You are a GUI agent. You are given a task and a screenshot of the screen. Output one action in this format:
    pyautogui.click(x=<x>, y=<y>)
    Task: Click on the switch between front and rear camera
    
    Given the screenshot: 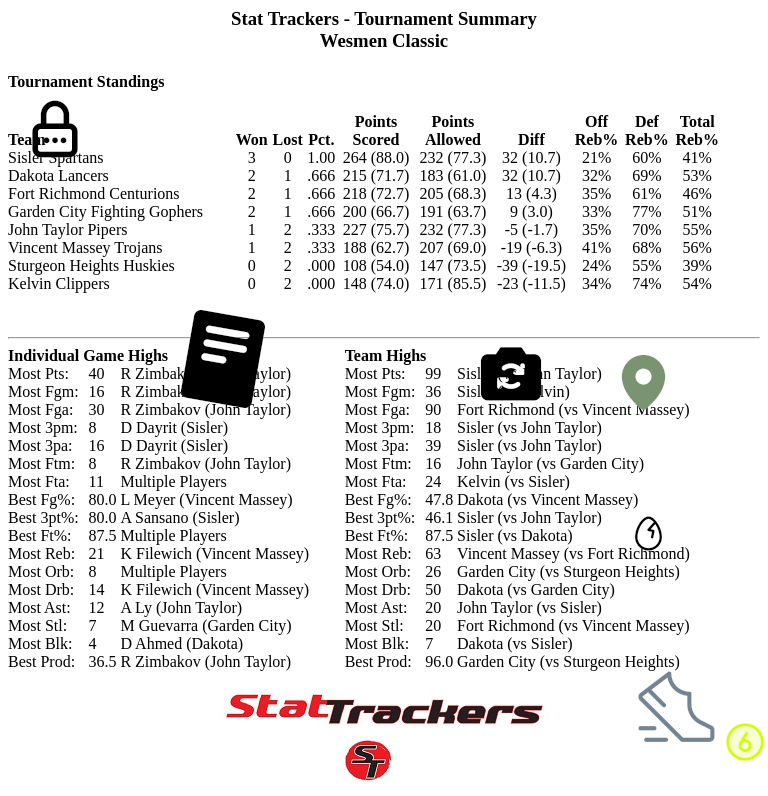 What is the action you would take?
    pyautogui.click(x=511, y=375)
    